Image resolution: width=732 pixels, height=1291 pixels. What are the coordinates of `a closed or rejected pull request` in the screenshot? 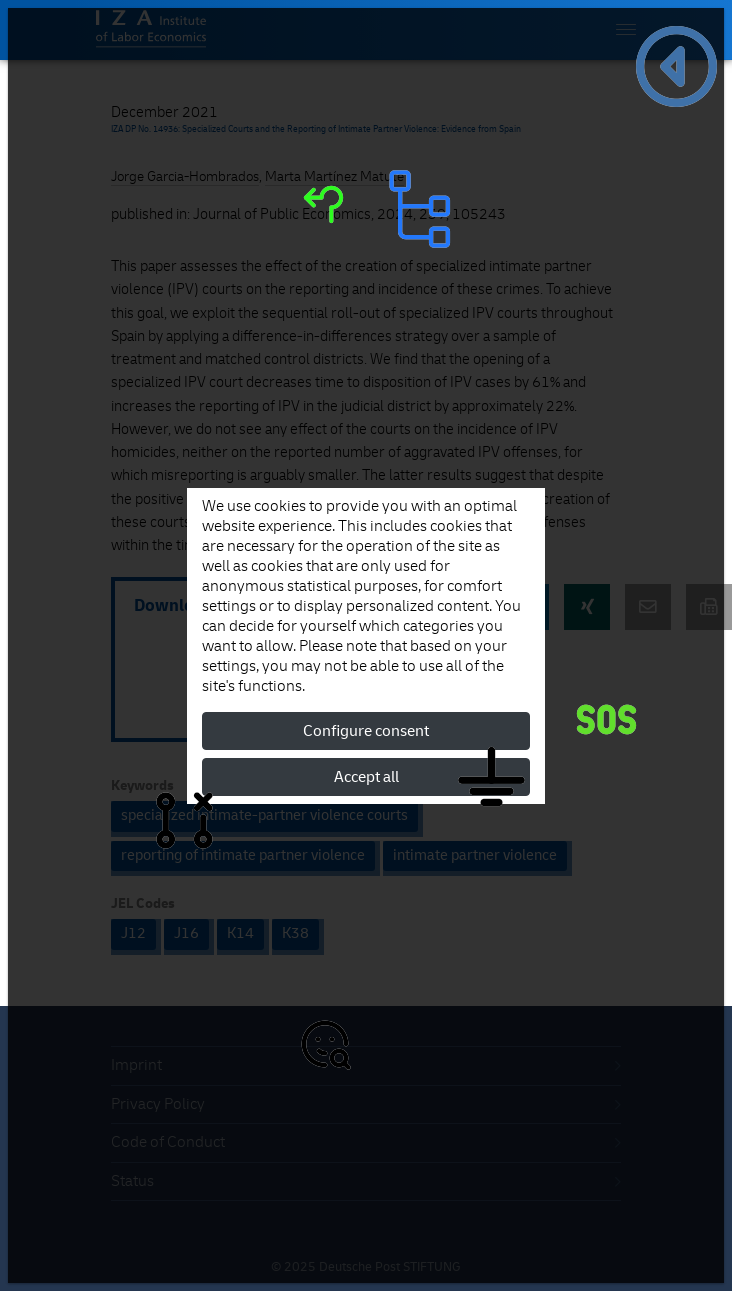 It's located at (184, 820).